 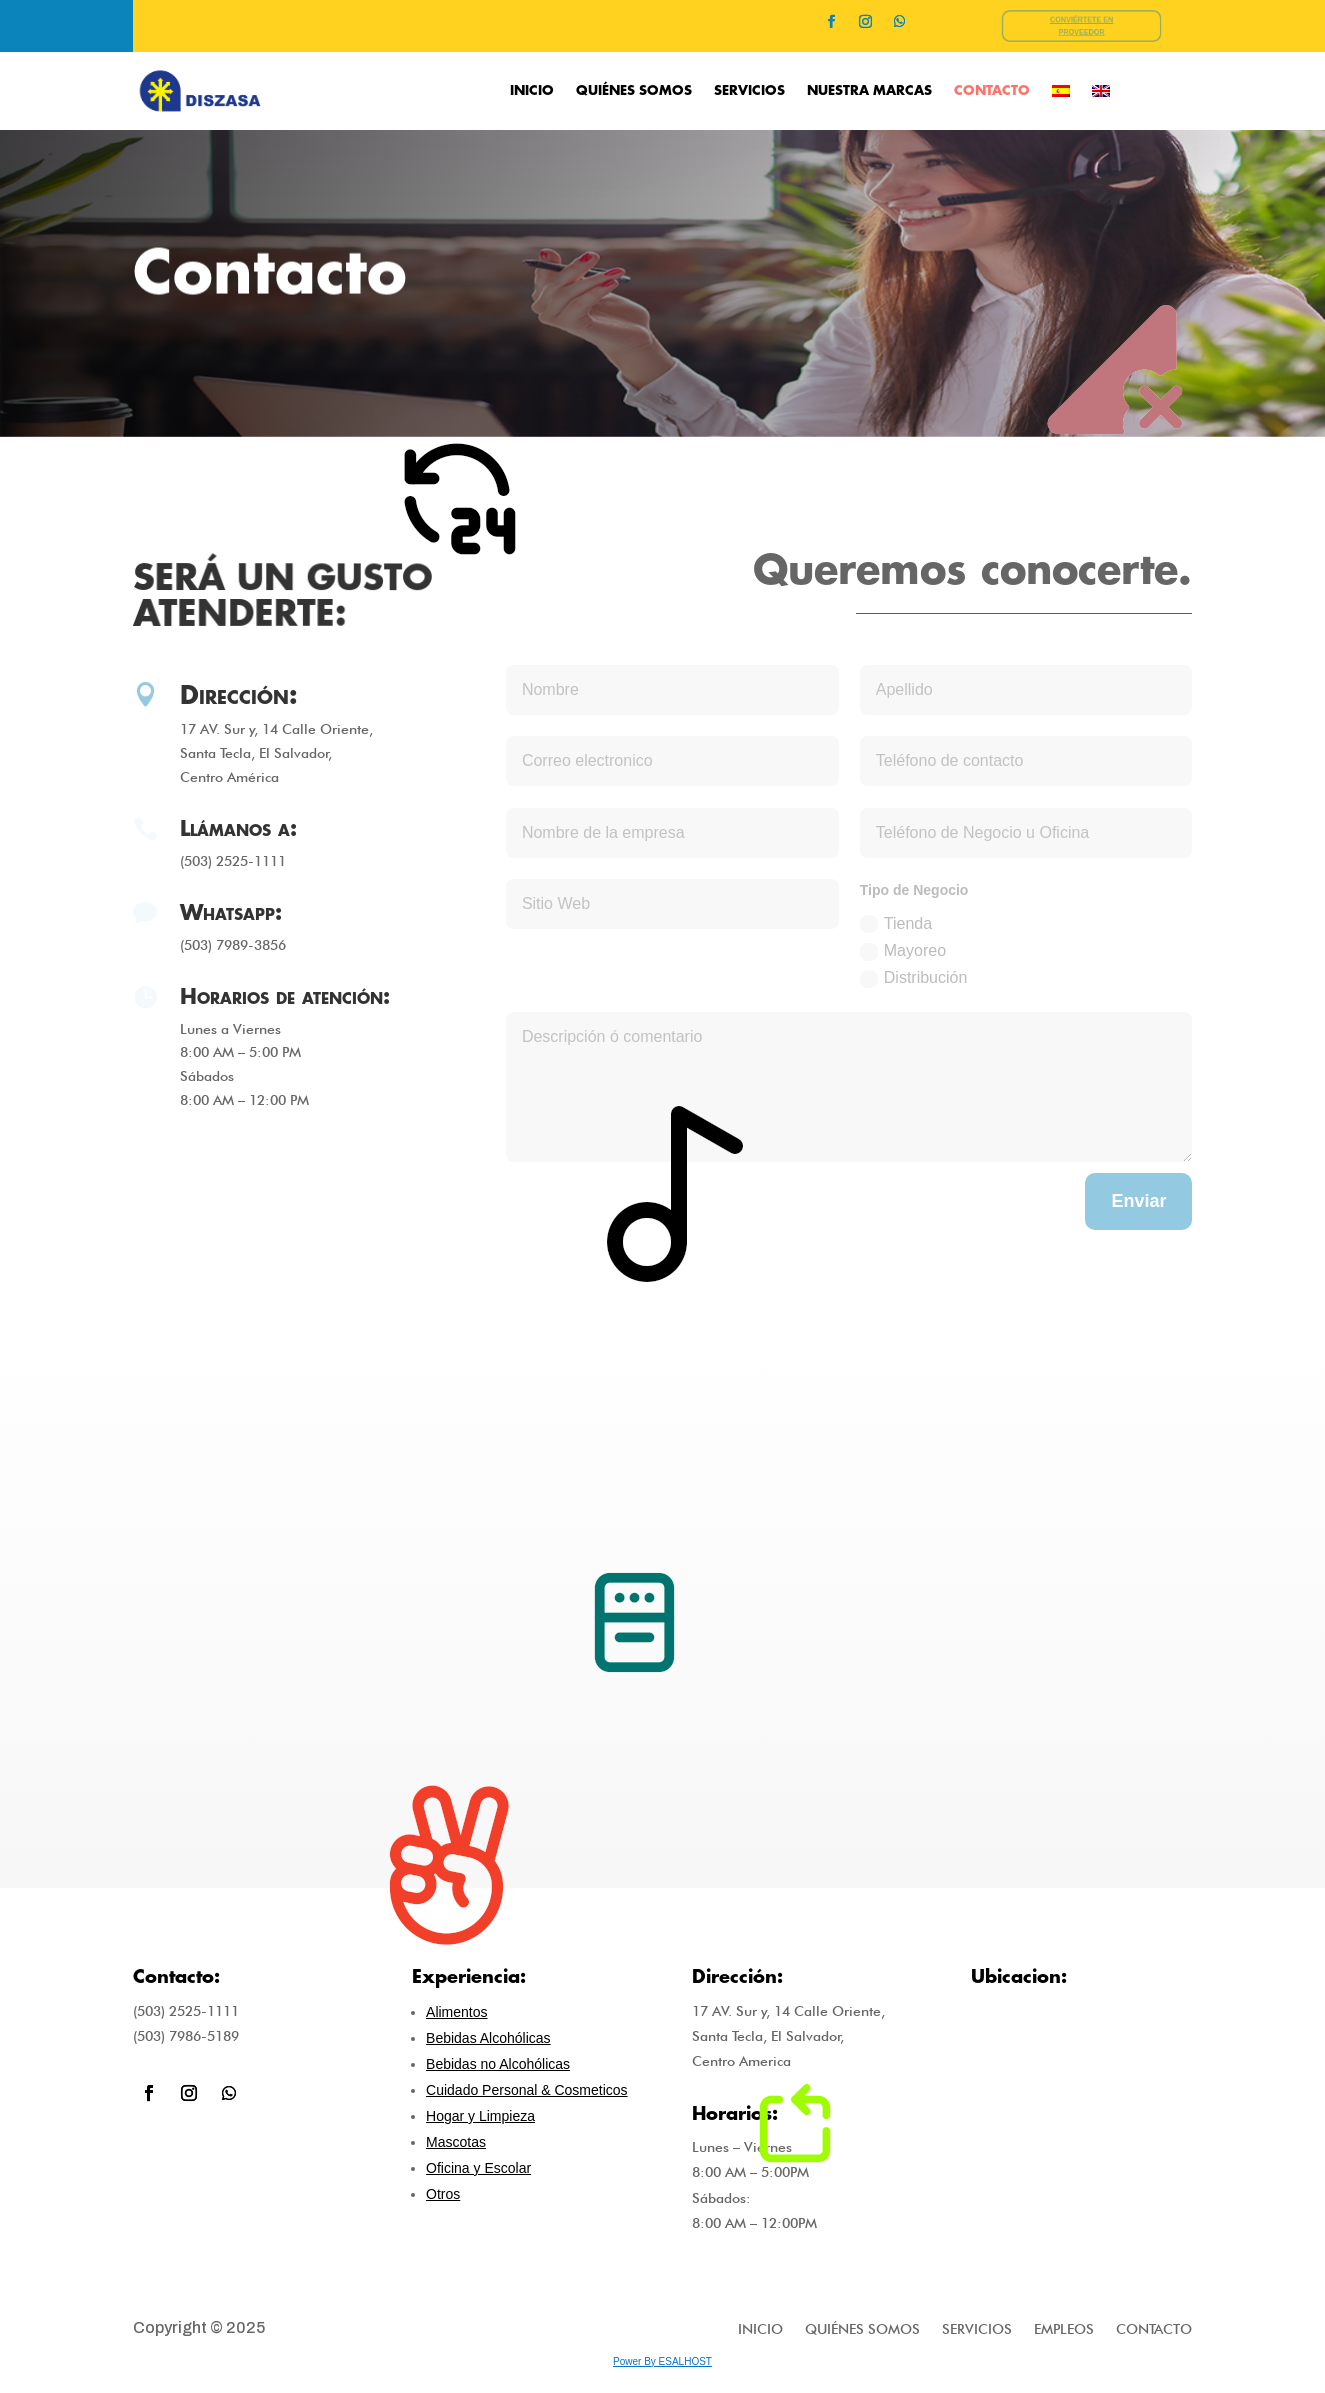 What do you see at coordinates (457, 496) in the screenshot?
I see `indicates 24-hour availability or support` at bounding box center [457, 496].